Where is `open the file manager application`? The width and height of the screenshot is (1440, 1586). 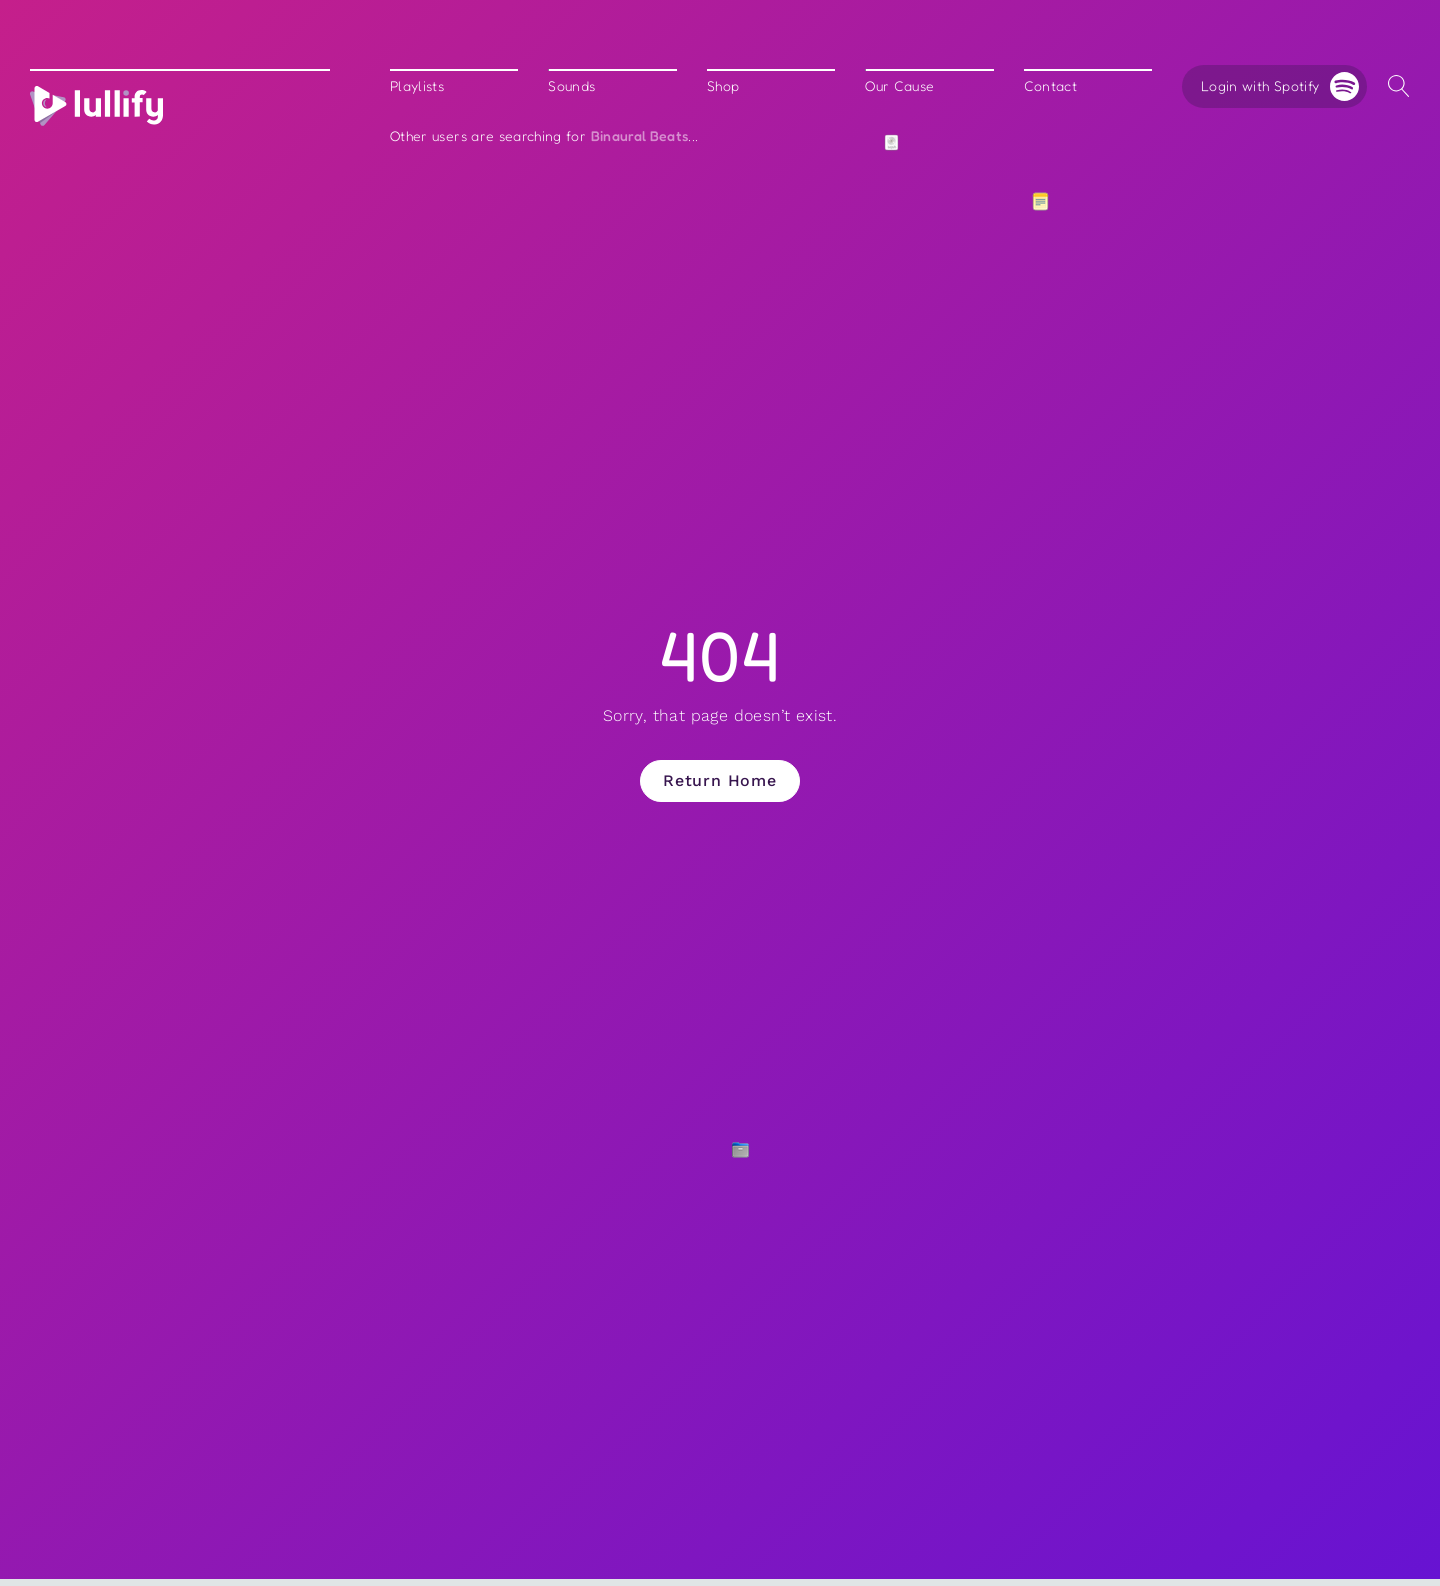
open the file manager application is located at coordinates (740, 1149).